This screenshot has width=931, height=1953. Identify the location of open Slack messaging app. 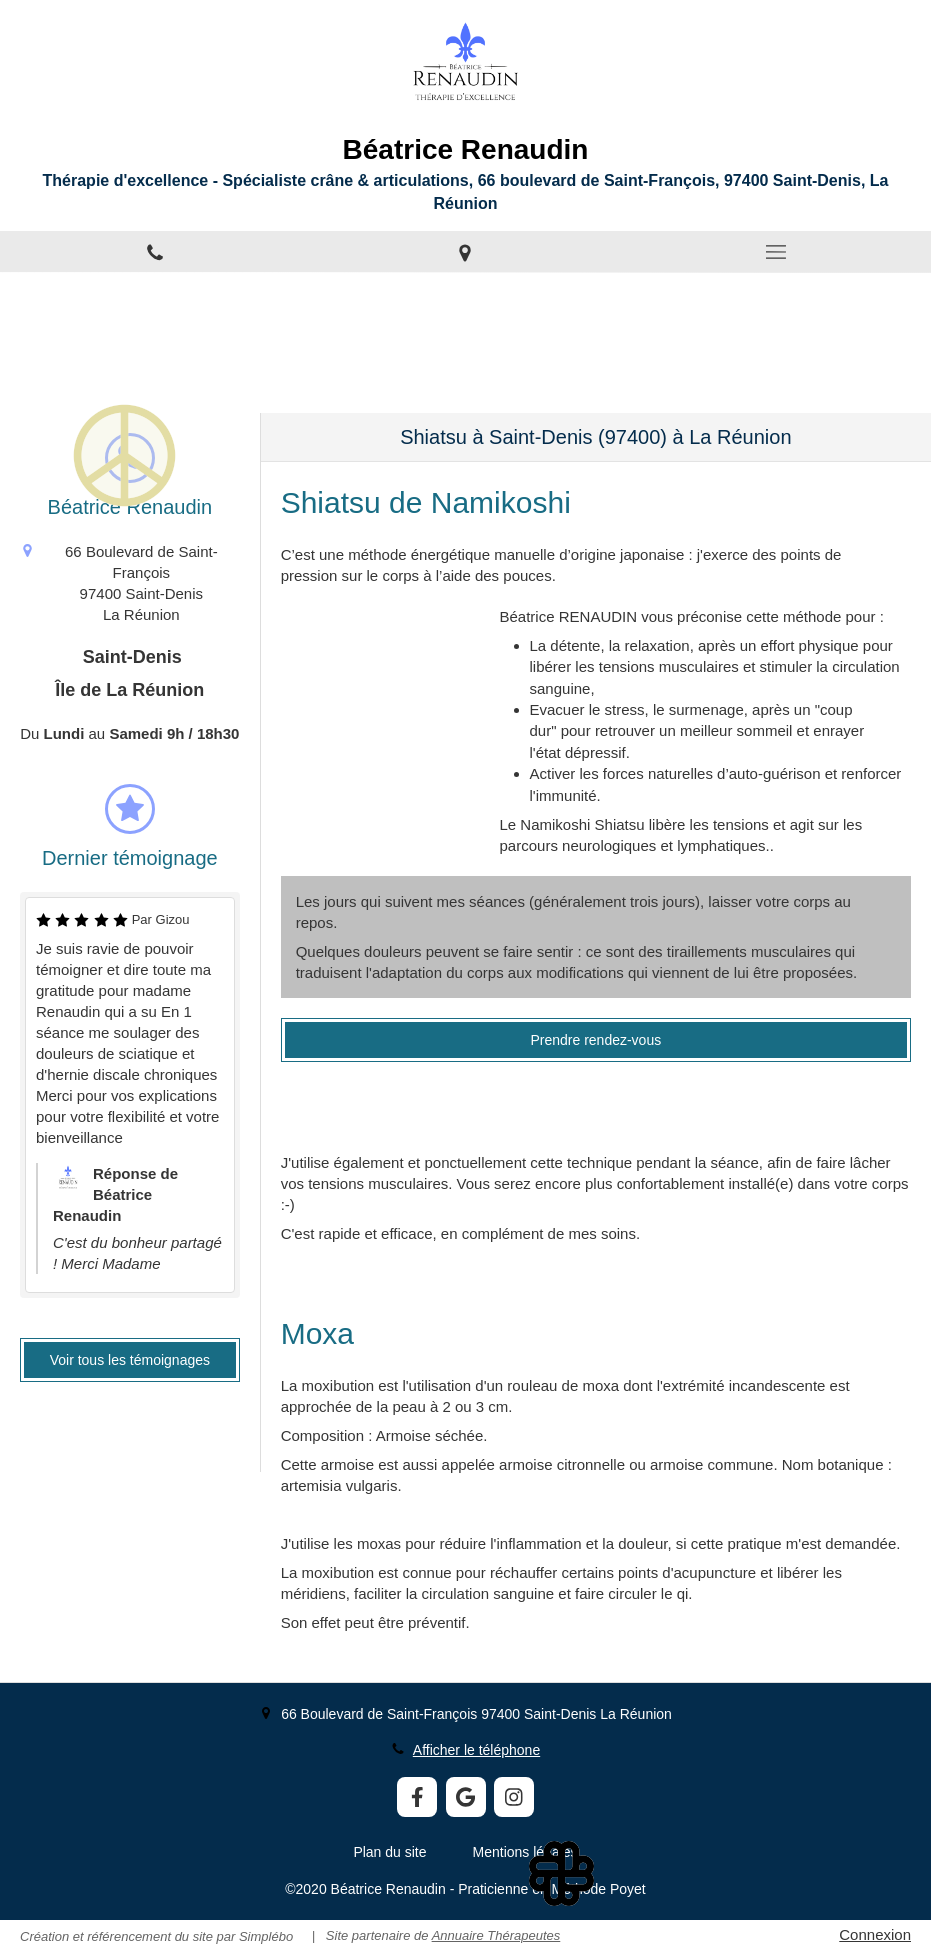
(561, 1873).